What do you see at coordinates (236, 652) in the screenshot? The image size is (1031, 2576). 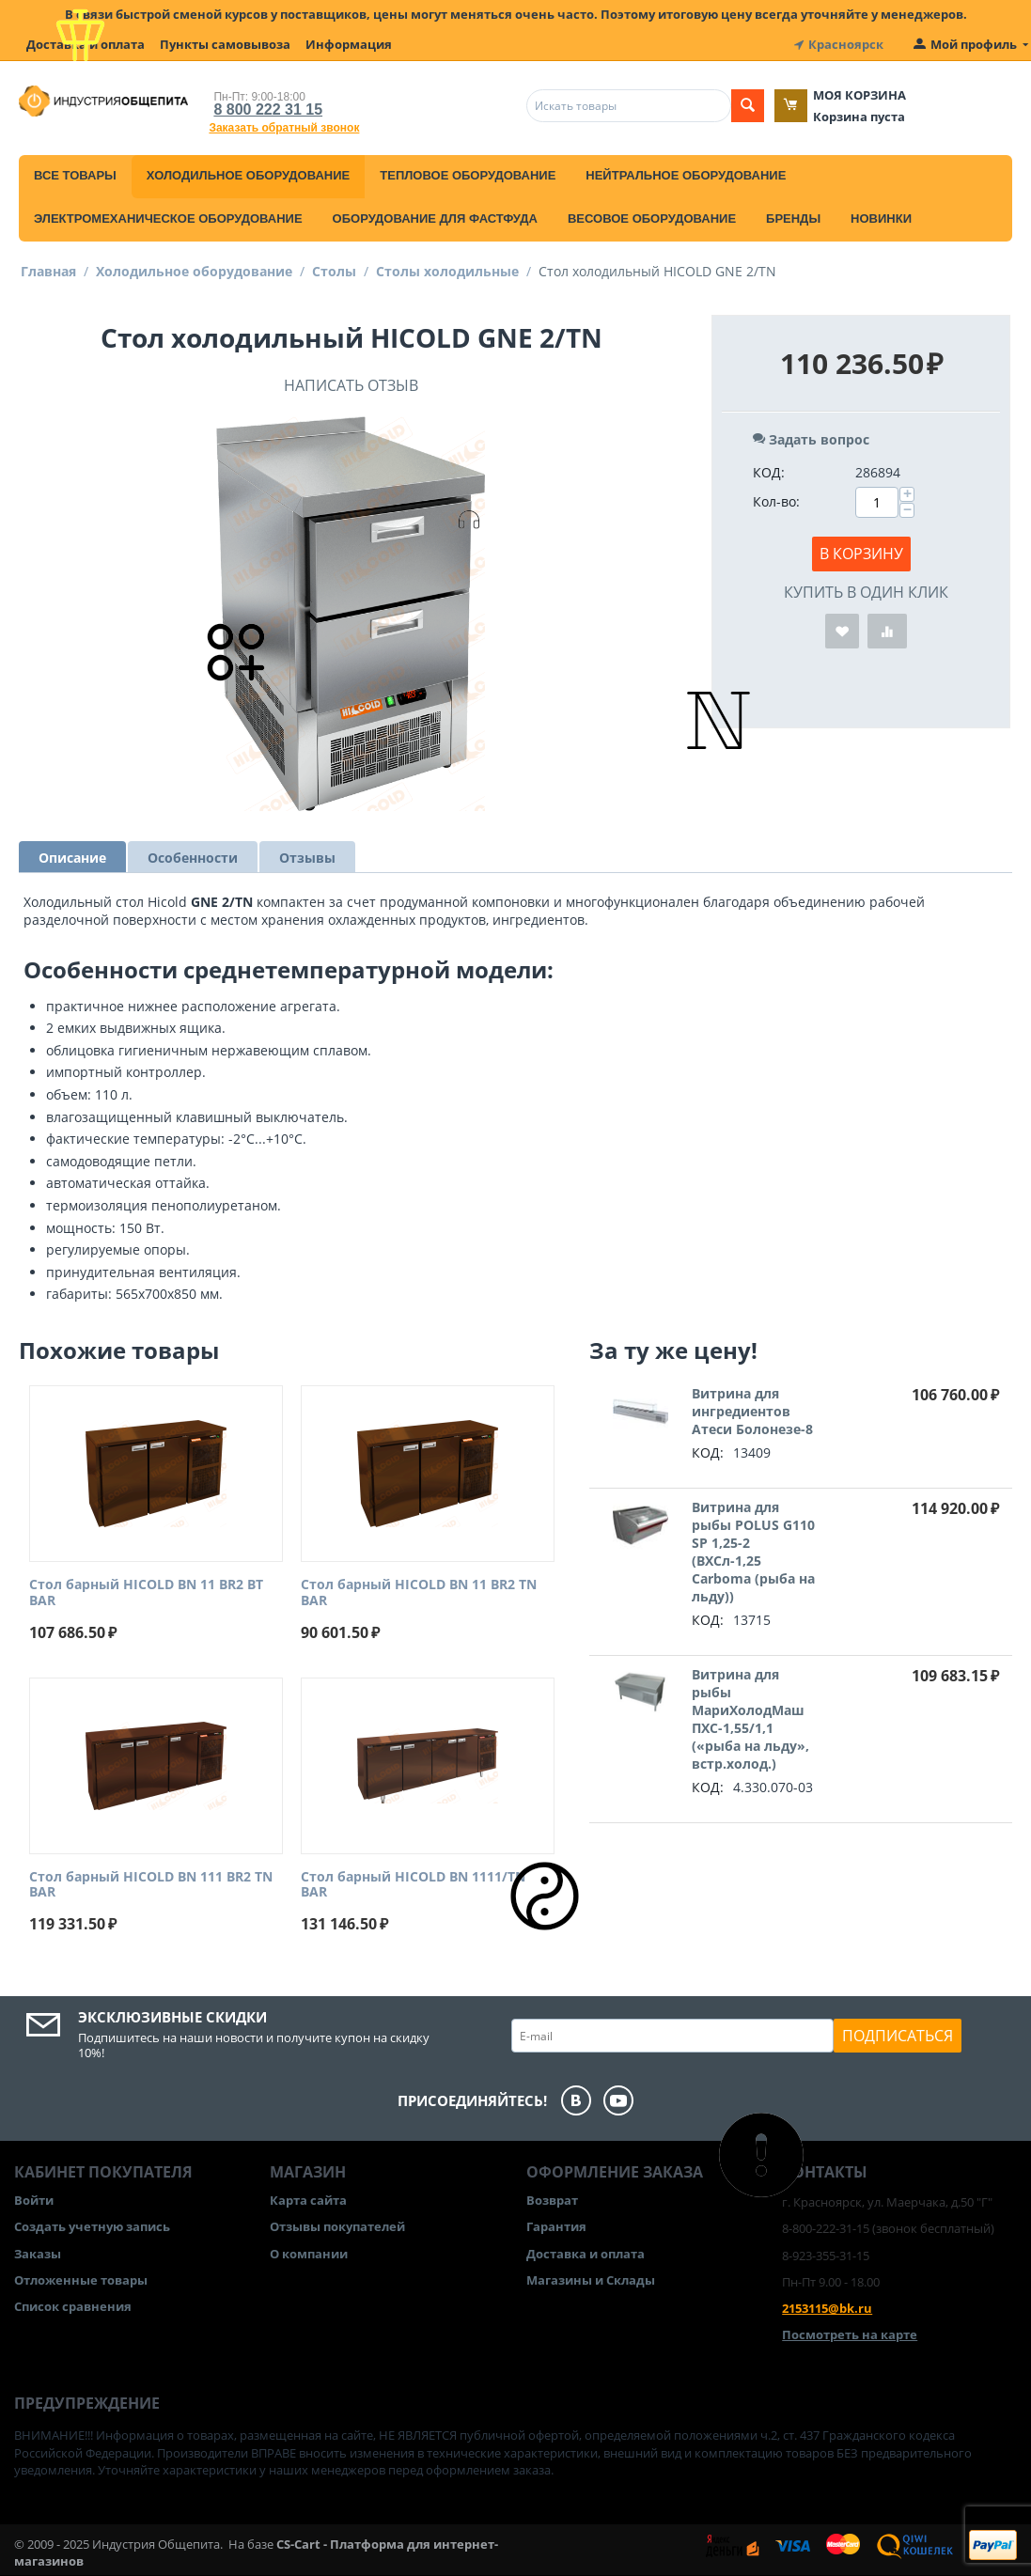 I see `add a new item to a collection` at bounding box center [236, 652].